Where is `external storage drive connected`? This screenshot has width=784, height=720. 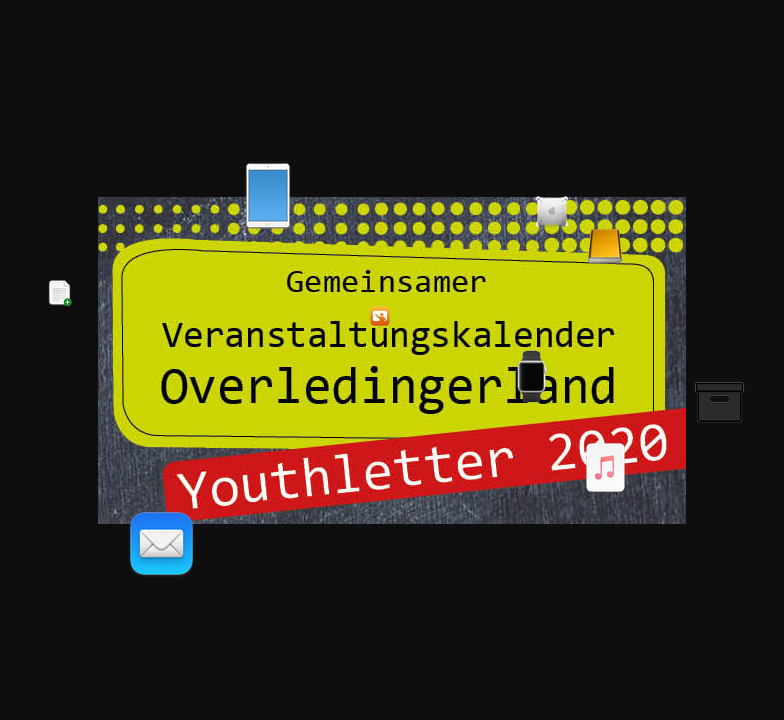
external storage drive connected is located at coordinates (605, 246).